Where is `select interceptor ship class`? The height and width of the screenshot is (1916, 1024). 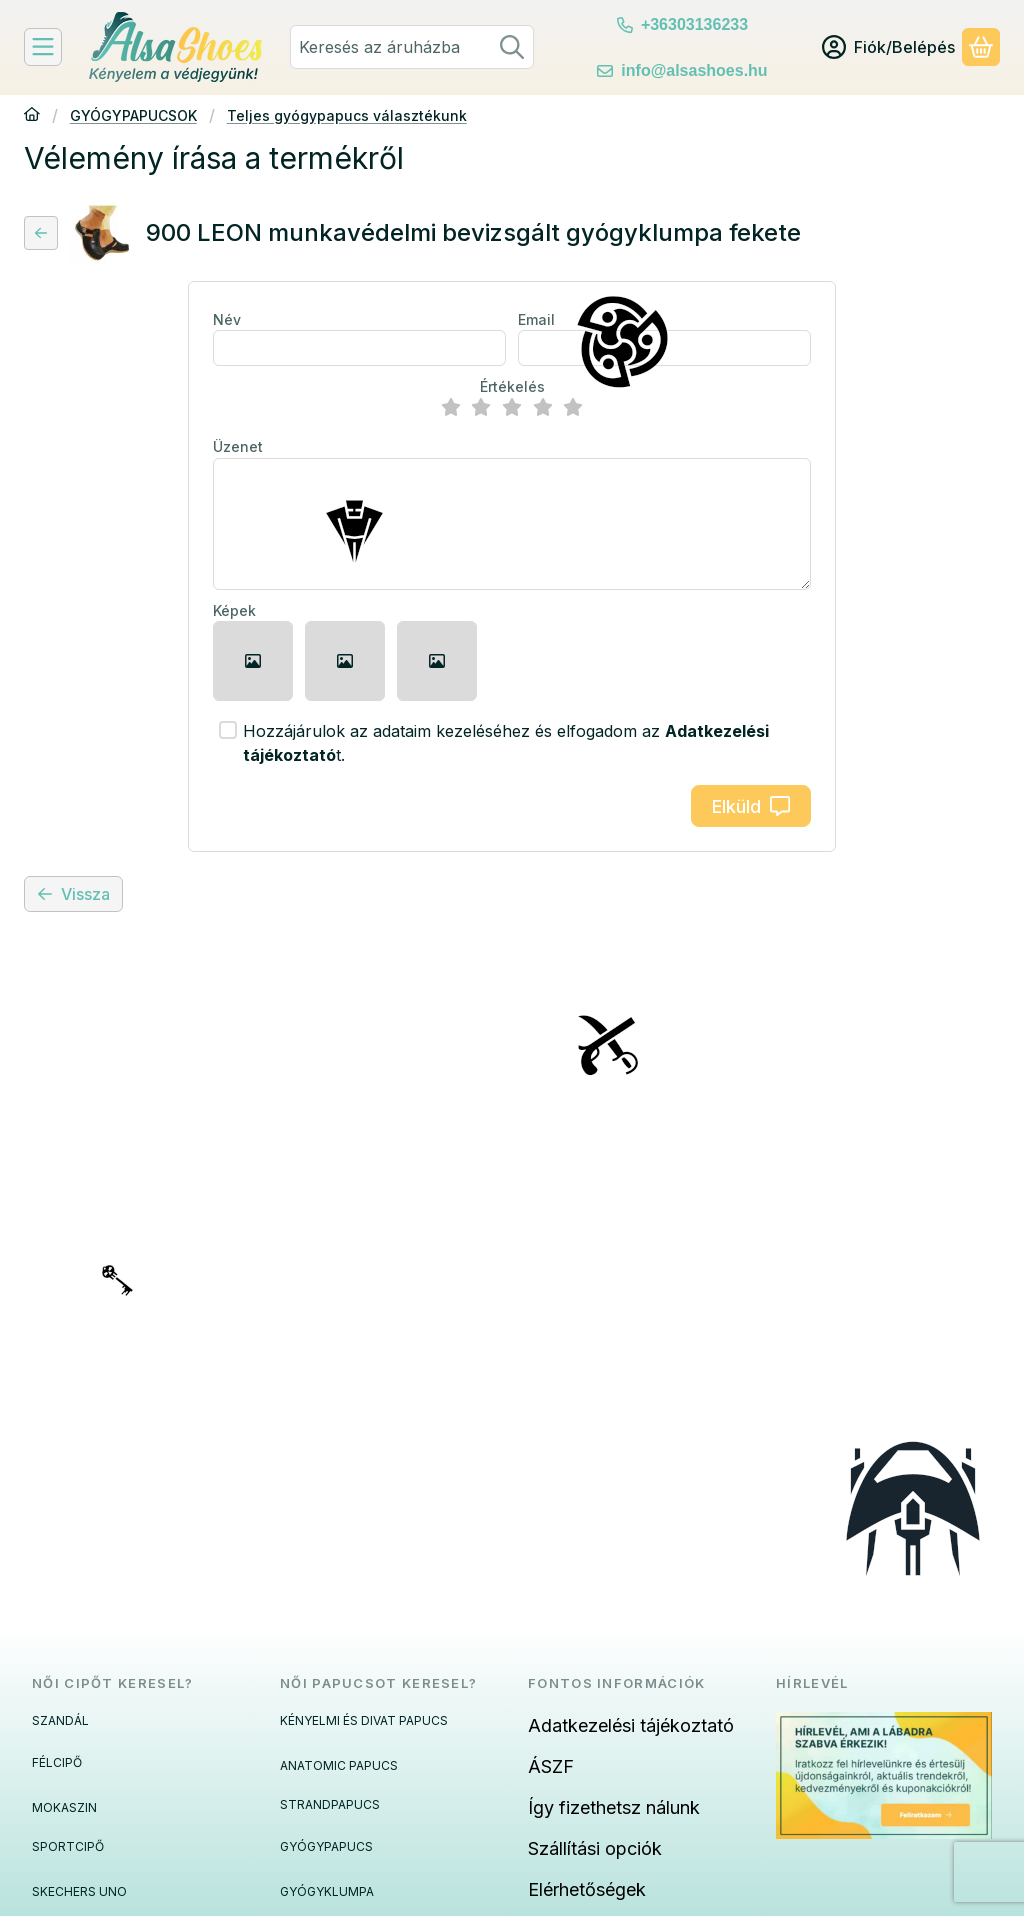 select interceptor ship class is located at coordinates (913, 1509).